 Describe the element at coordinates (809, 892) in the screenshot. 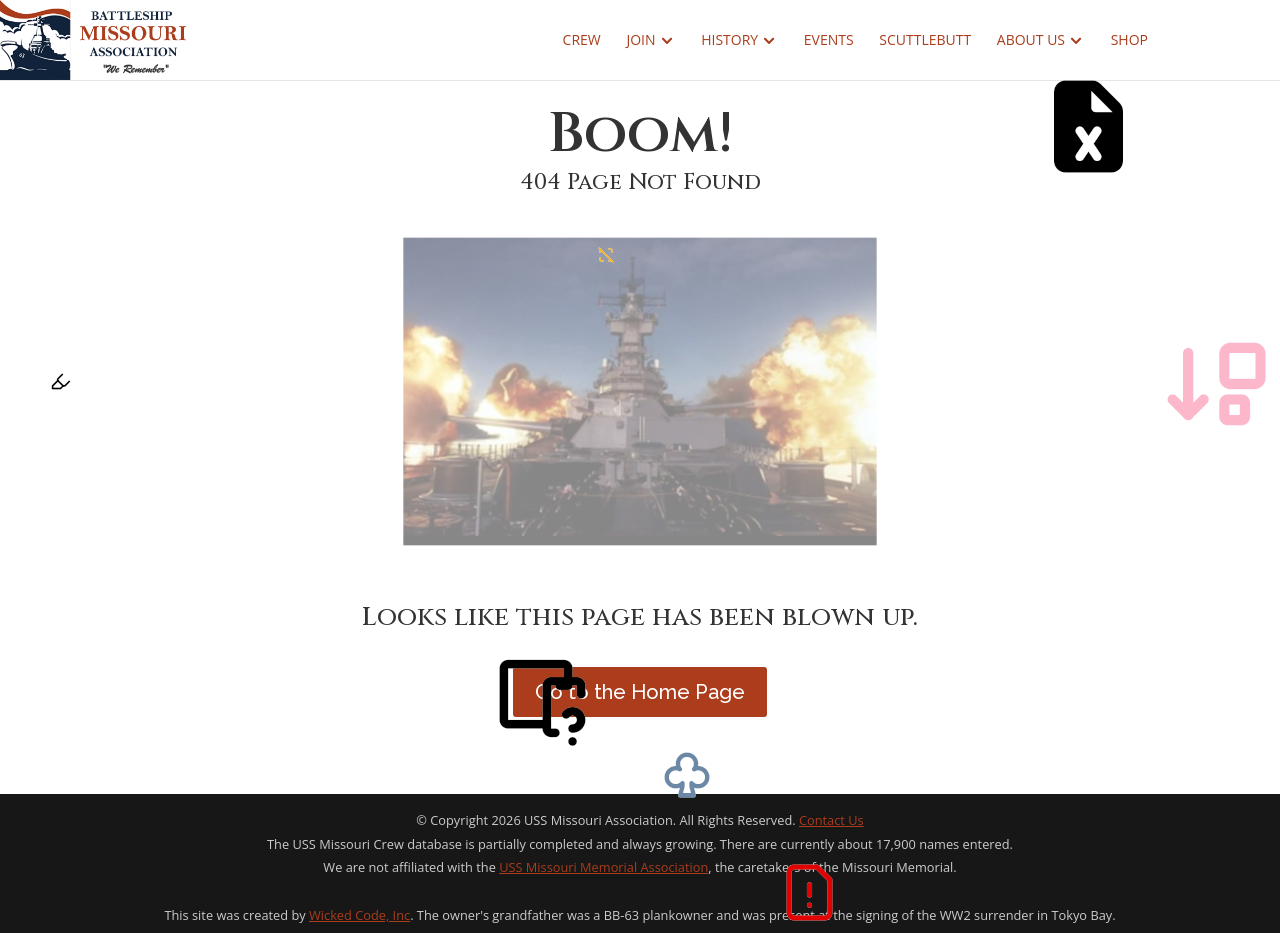

I see `indicates a file with an error or issue` at that location.